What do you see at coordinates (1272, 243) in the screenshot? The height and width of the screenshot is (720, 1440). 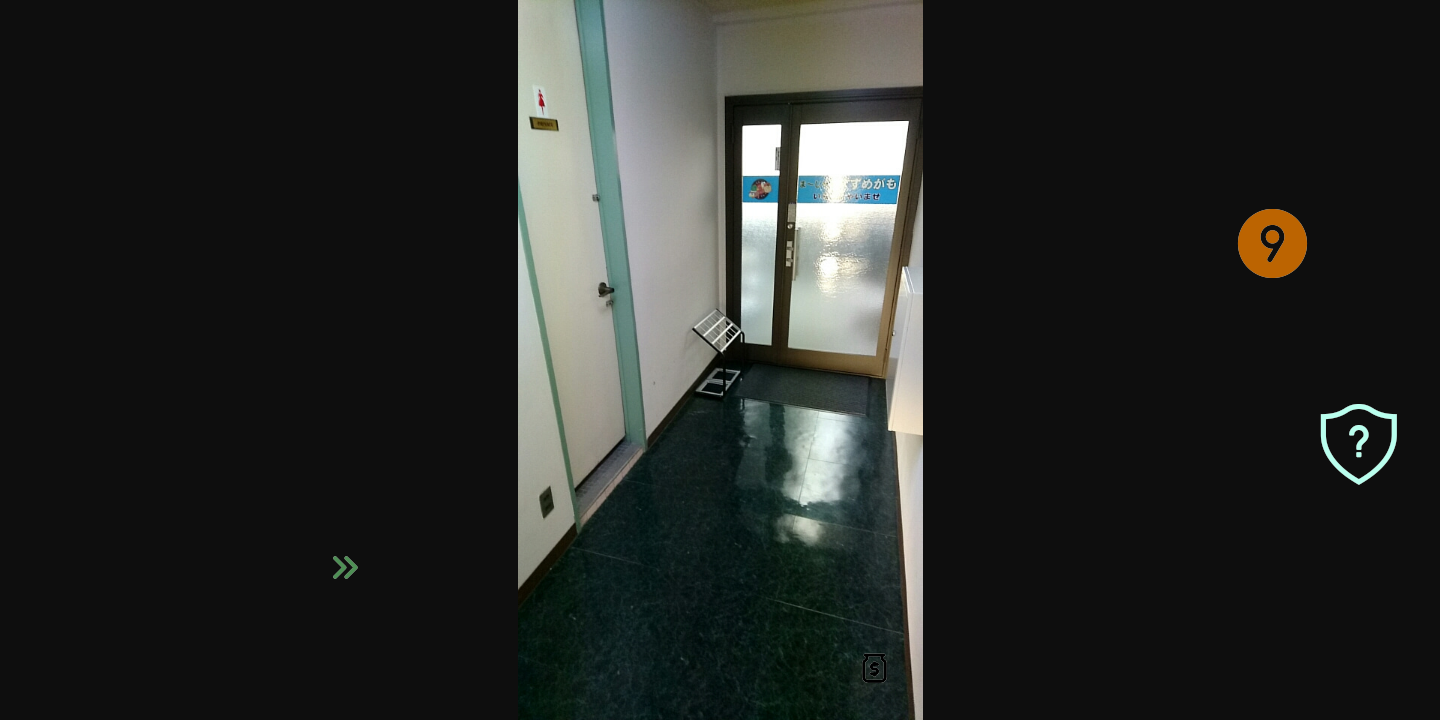 I see `indicates item number nine in a list or sequence` at bounding box center [1272, 243].